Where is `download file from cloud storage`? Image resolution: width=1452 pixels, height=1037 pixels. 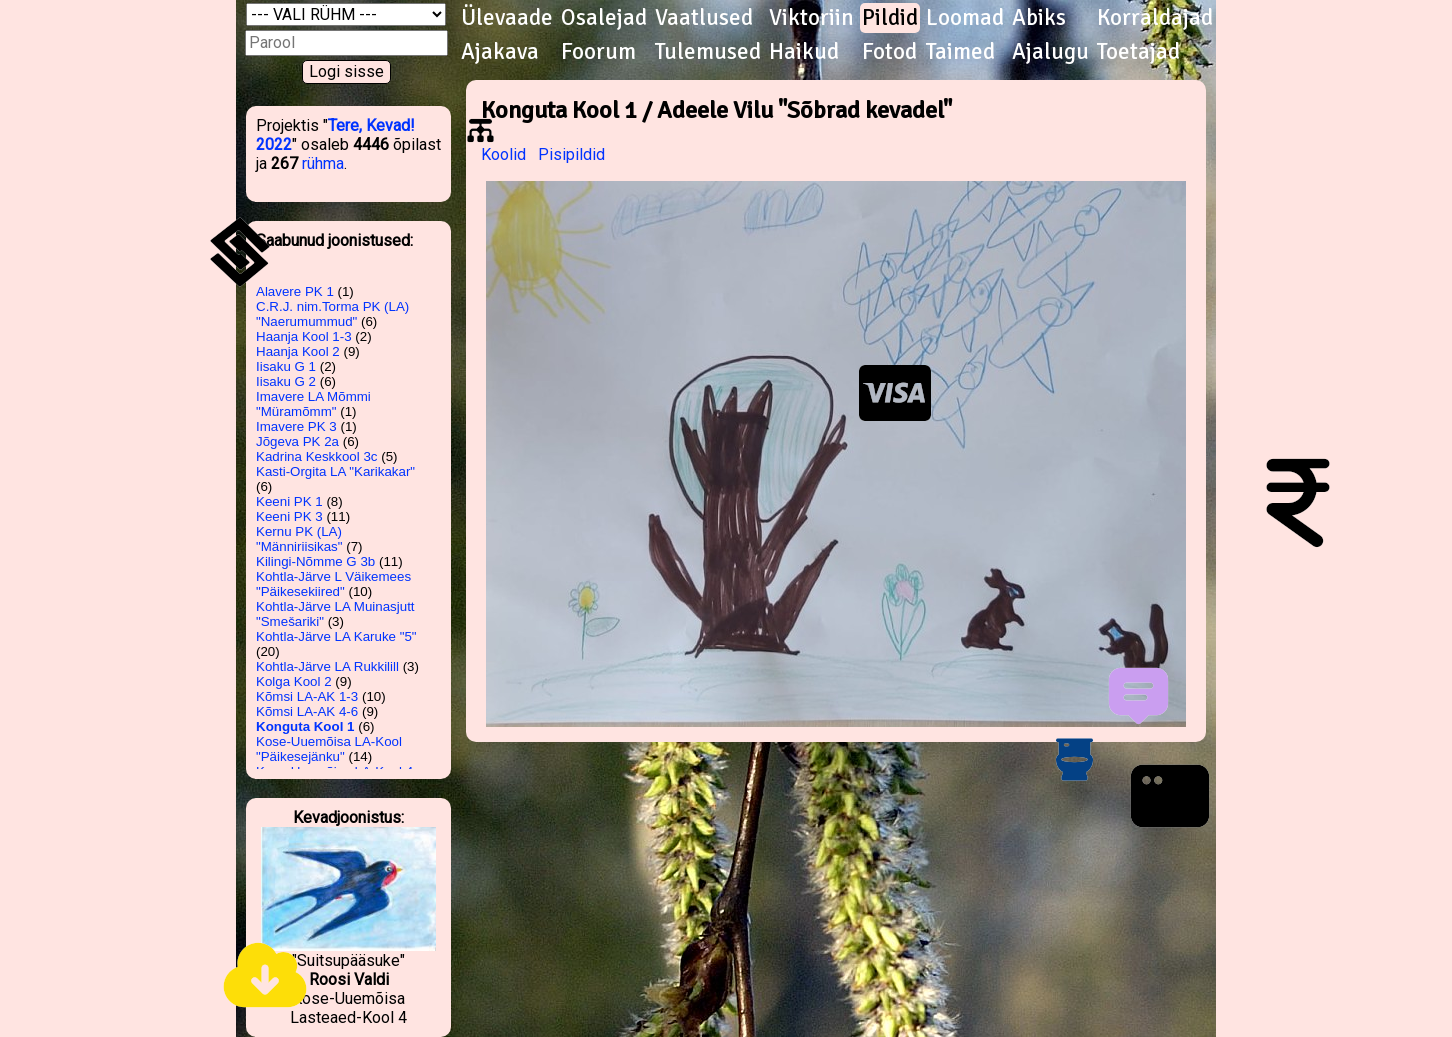
download file from cloud storage is located at coordinates (265, 975).